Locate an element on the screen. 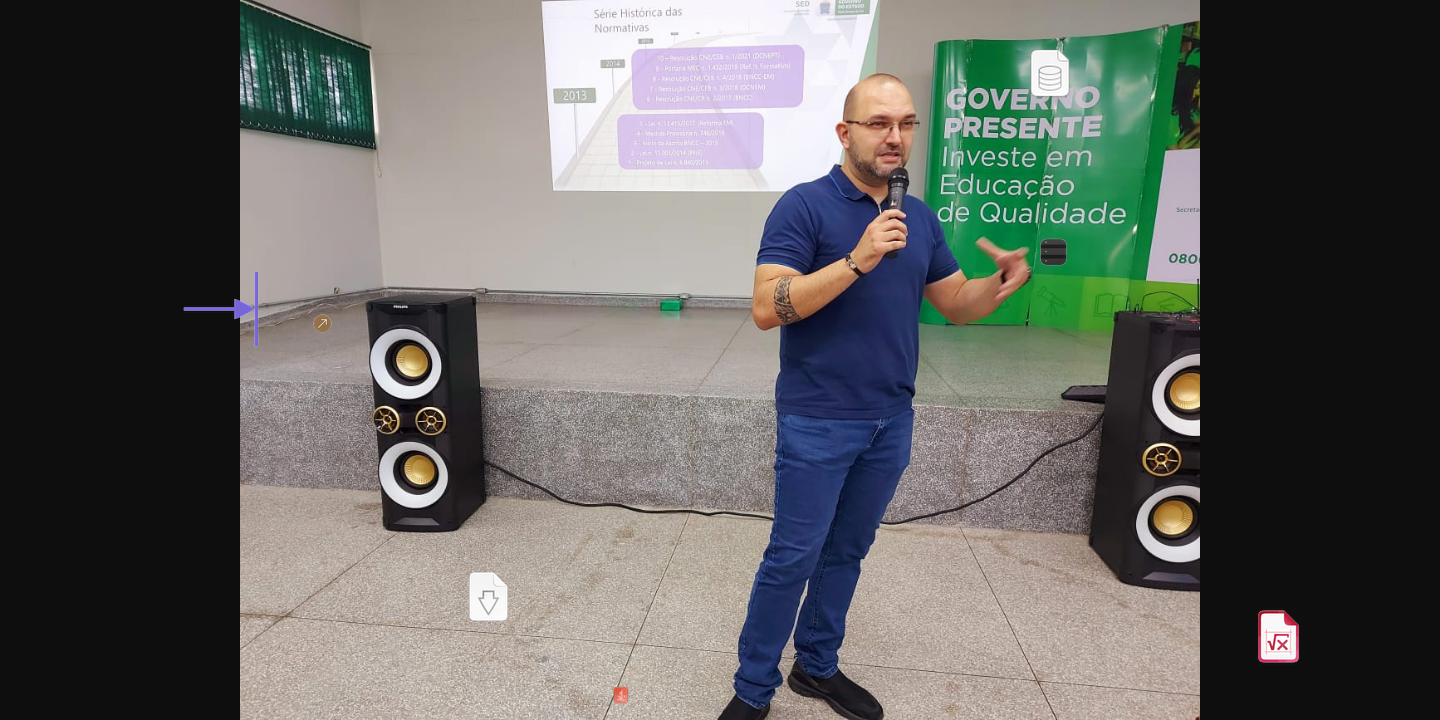 The image size is (1440, 720). access network server preferences is located at coordinates (1053, 252).